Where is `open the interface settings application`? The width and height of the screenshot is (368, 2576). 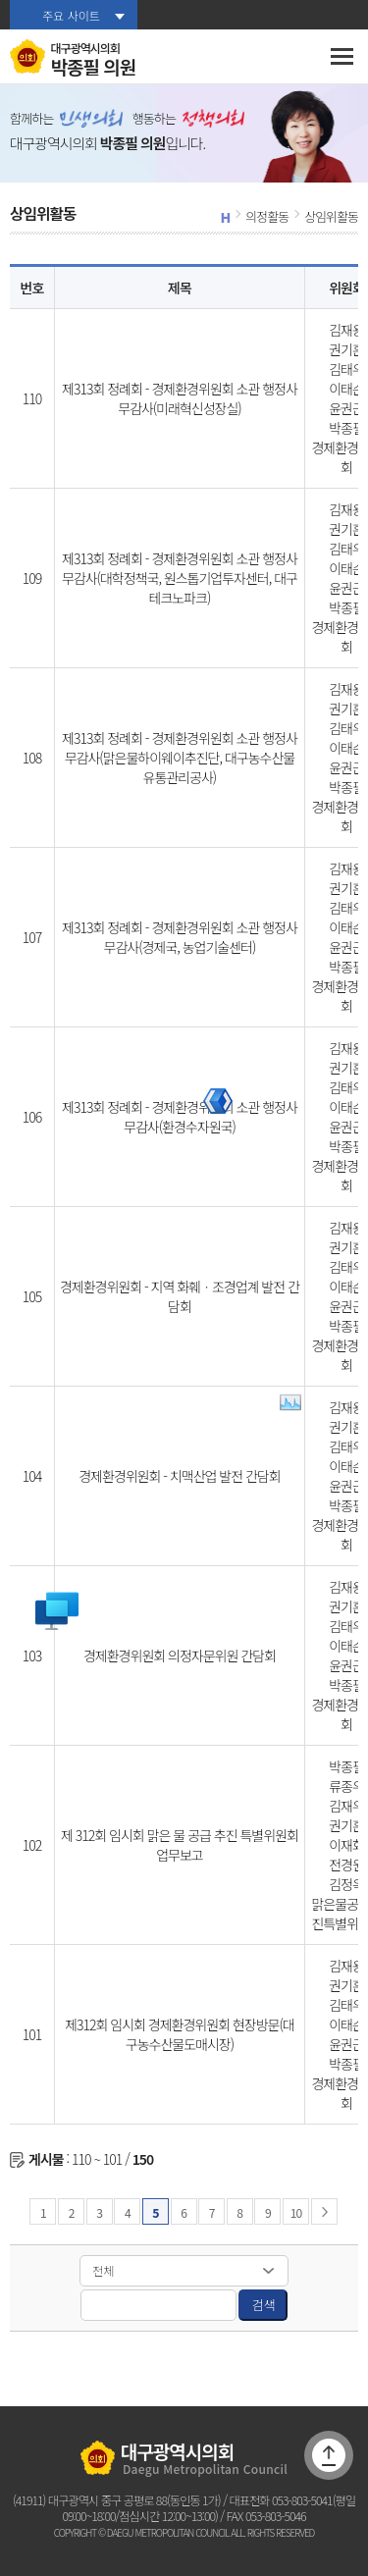
open the interface settings application is located at coordinates (218, 1101).